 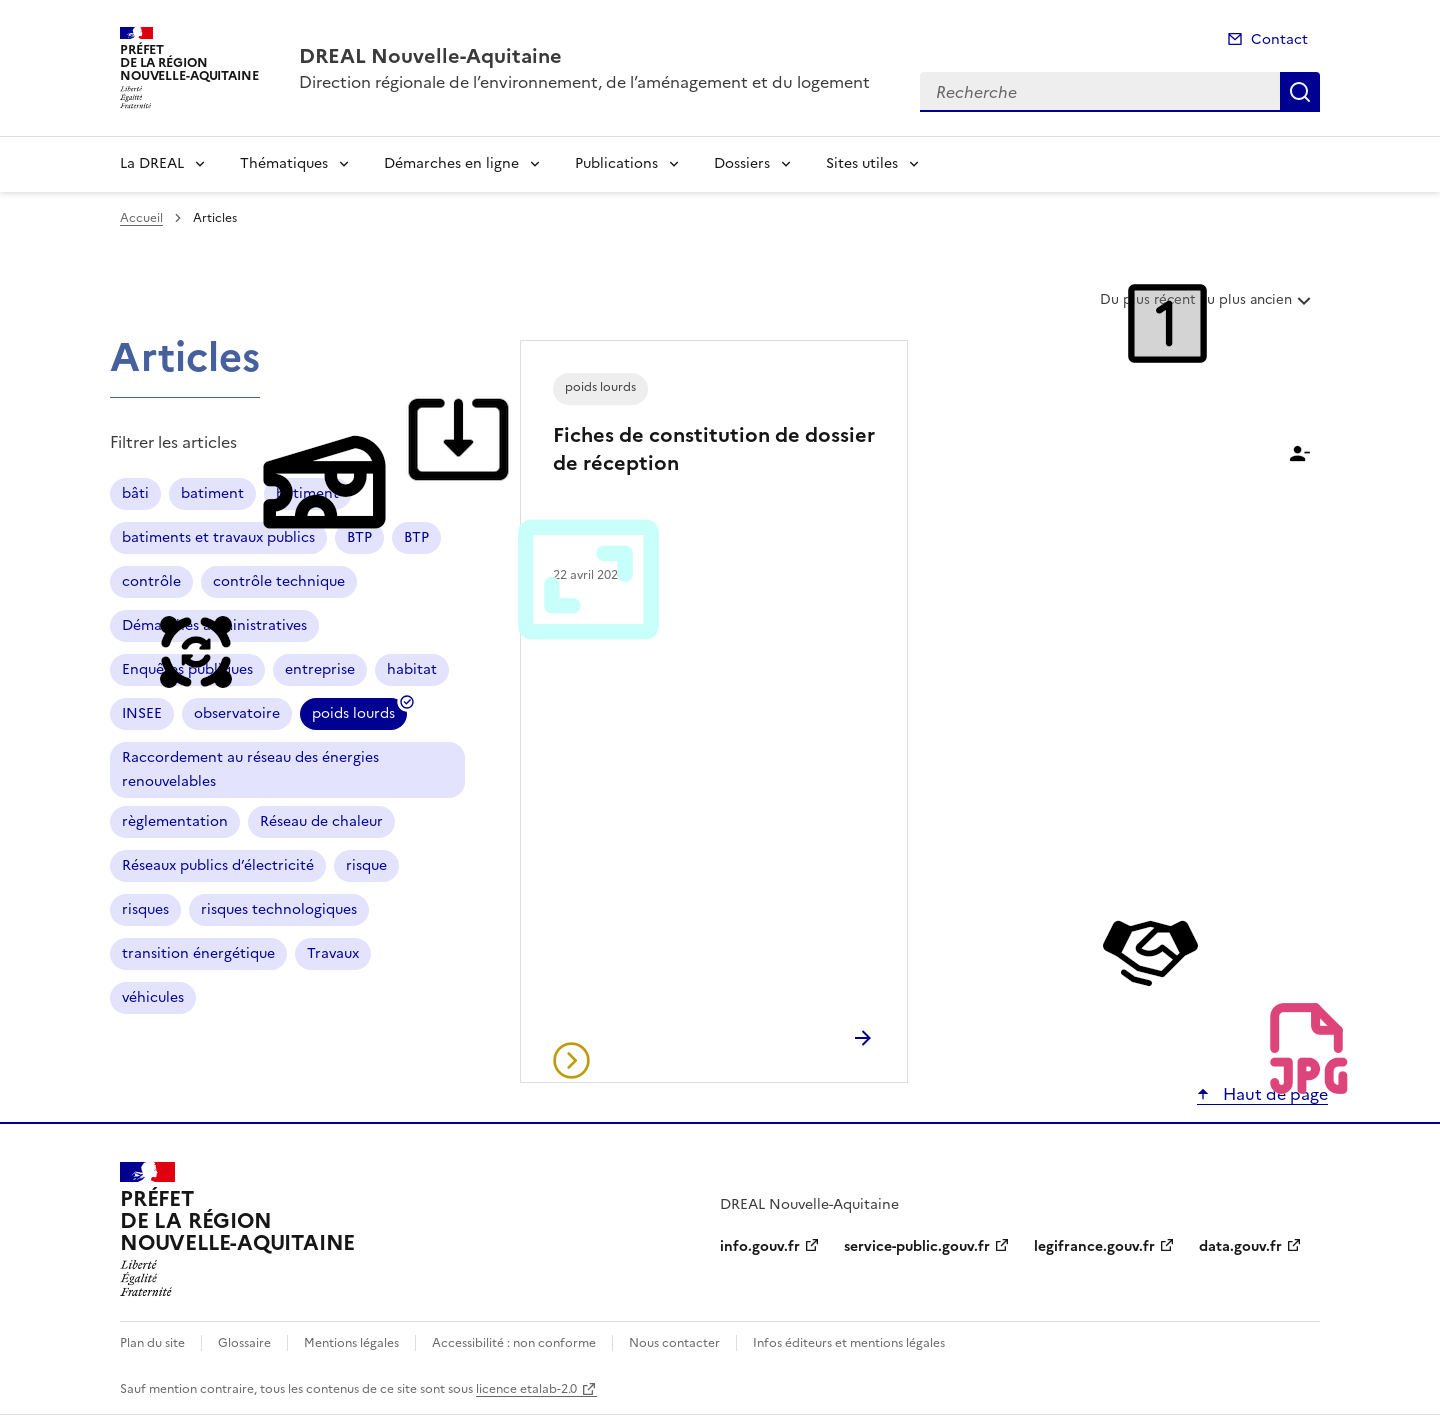 What do you see at coordinates (1299, 453) in the screenshot?
I see `remove a contact or friend` at bounding box center [1299, 453].